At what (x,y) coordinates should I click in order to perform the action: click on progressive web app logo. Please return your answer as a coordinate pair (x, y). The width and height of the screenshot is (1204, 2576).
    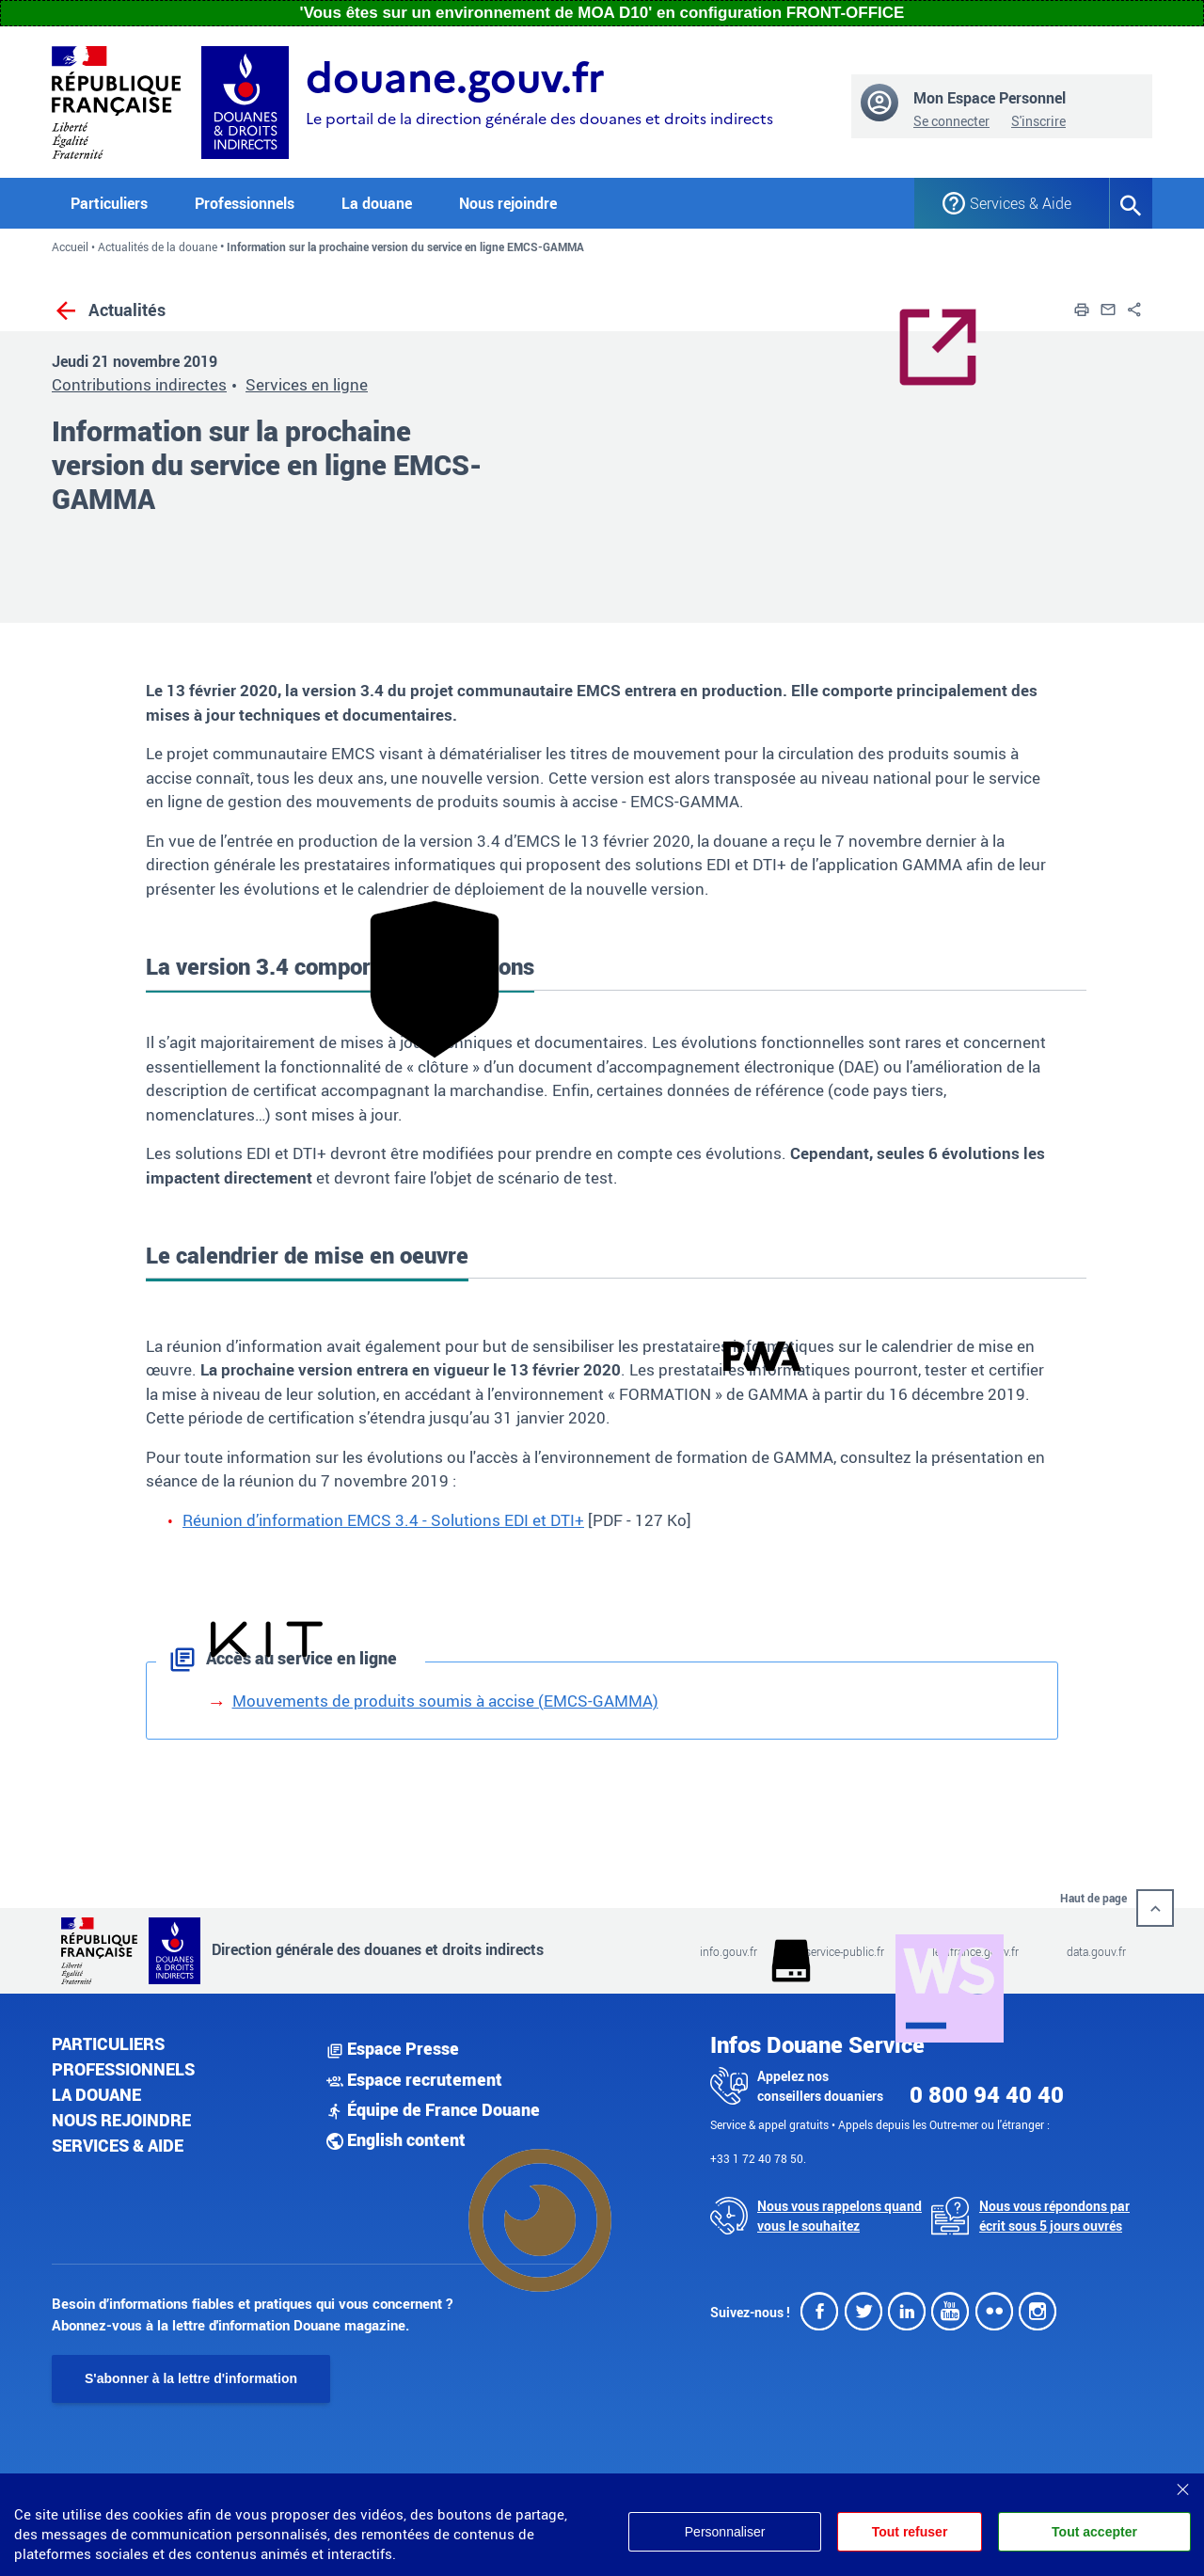
    Looking at the image, I should click on (762, 1356).